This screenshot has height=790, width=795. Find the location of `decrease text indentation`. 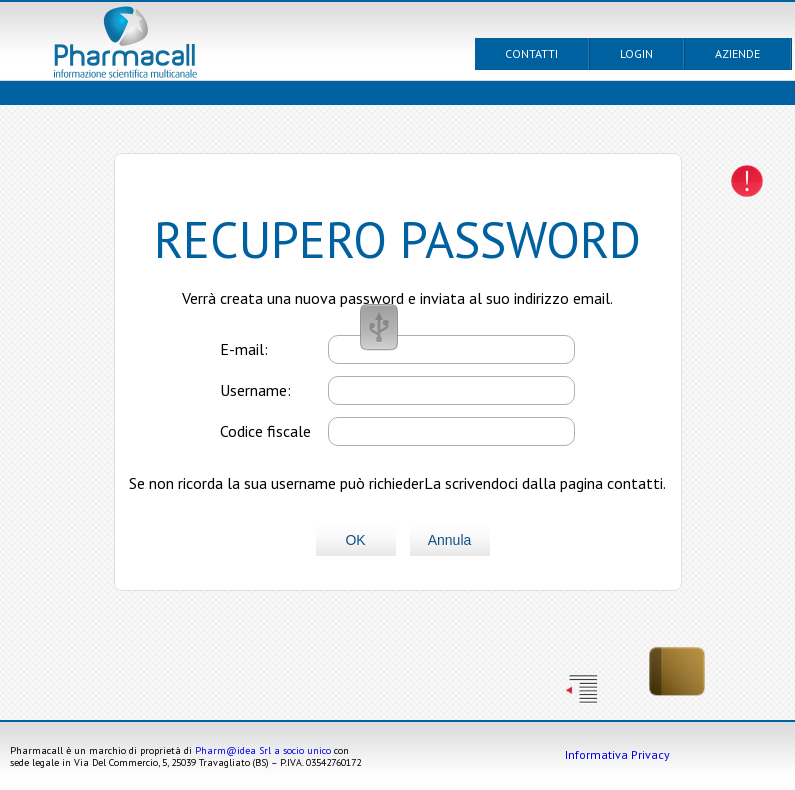

decrease text indentation is located at coordinates (582, 689).